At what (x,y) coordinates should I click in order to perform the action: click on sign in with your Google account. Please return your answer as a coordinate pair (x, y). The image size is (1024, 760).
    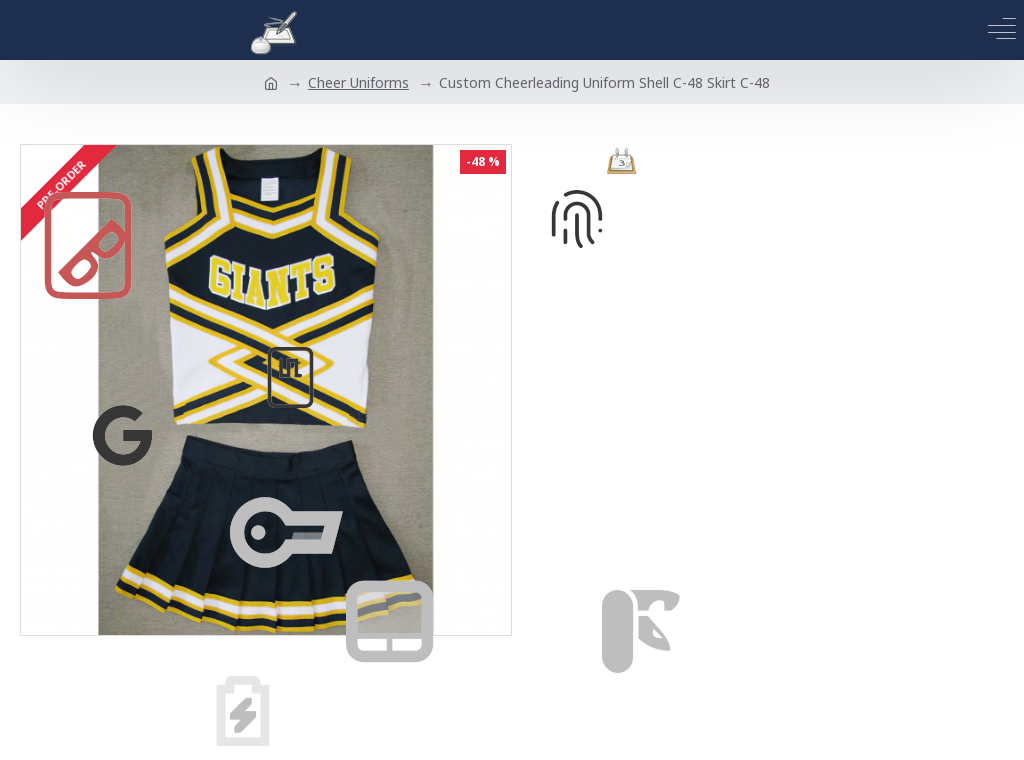
    Looking at the image, I should click on (122, 435).